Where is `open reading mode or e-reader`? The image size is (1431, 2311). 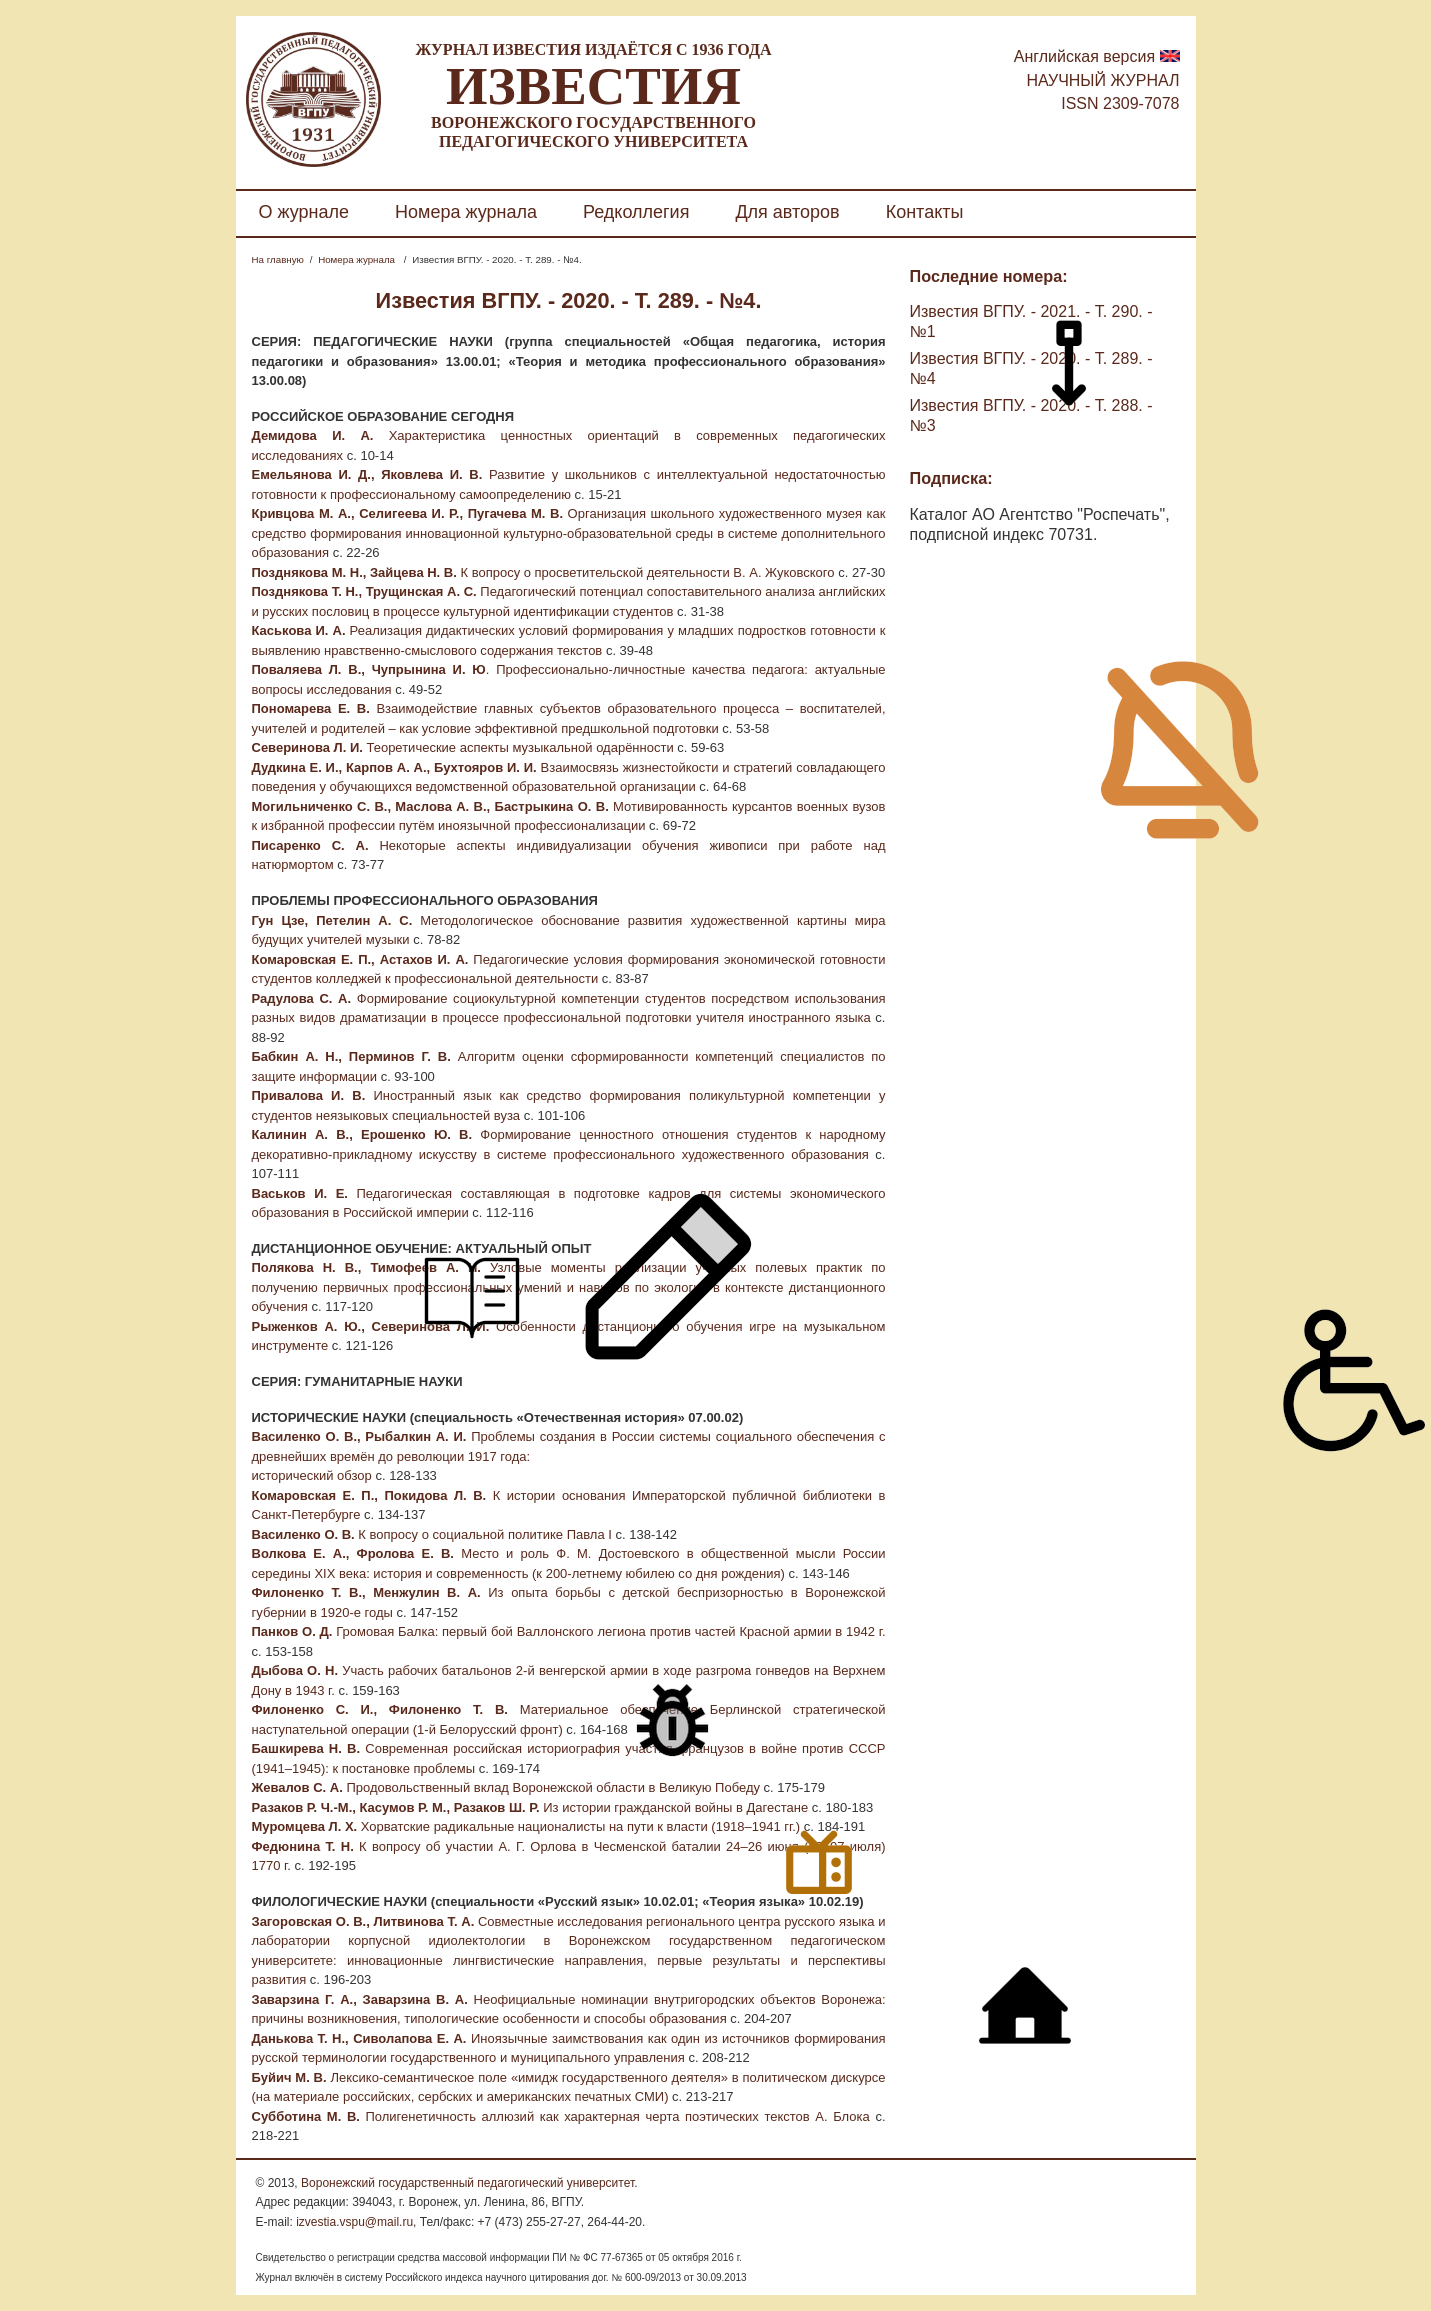 open reading mode or e-reader is located at coordinates (472, 1291).